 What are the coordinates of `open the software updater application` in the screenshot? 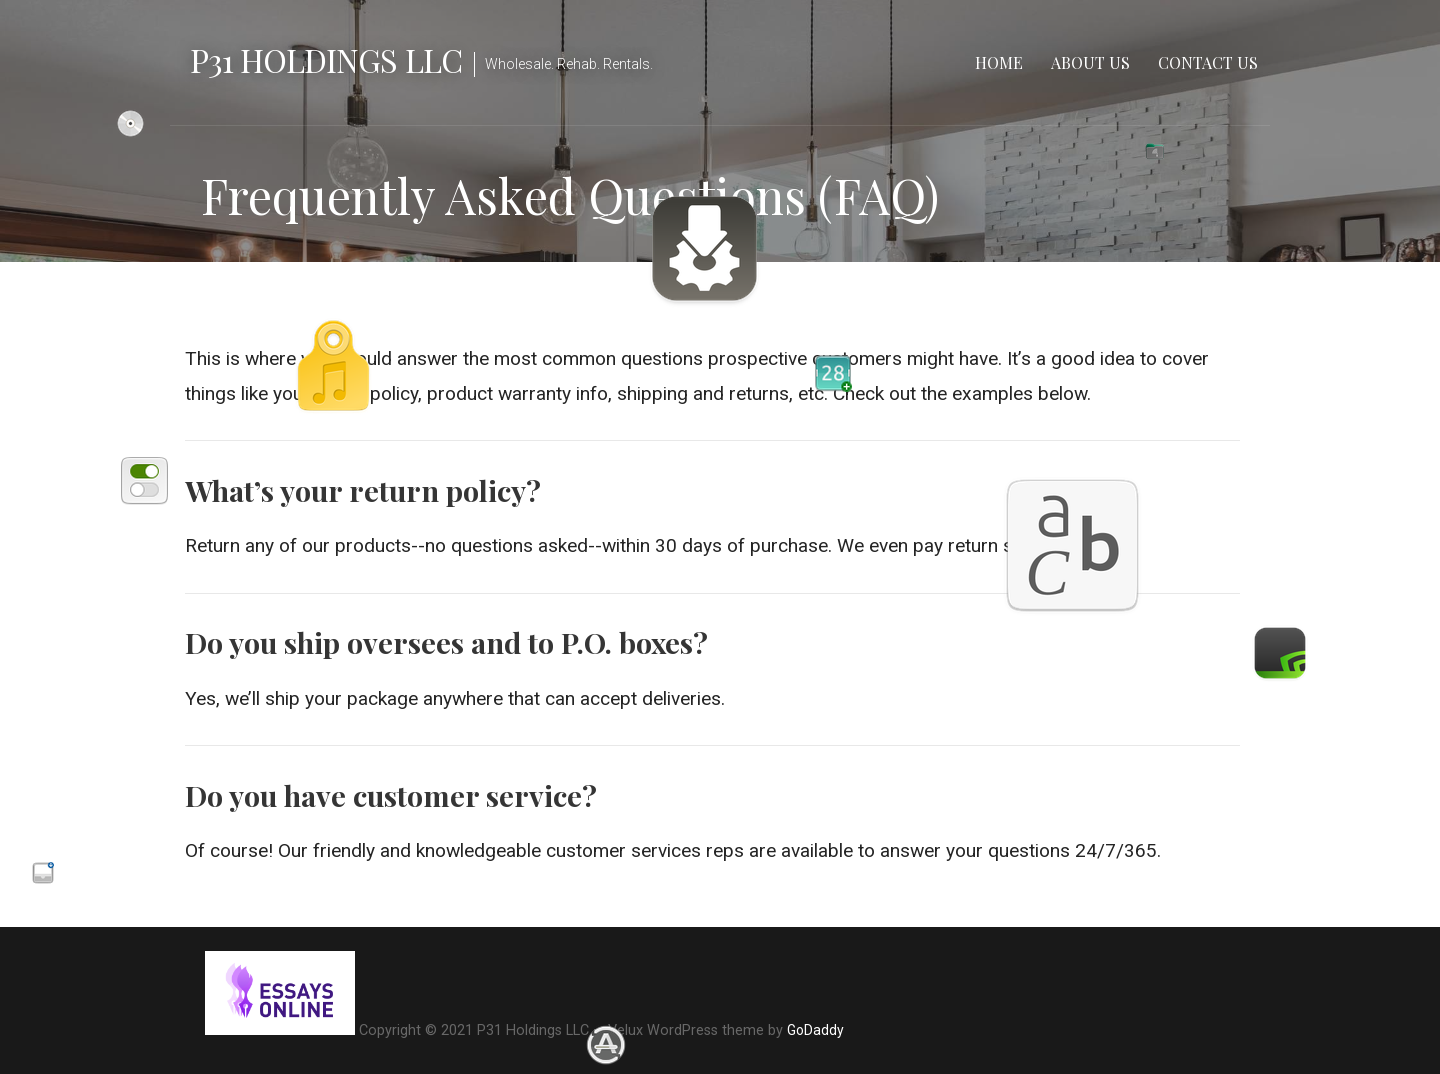 It's located at (606, 1045).